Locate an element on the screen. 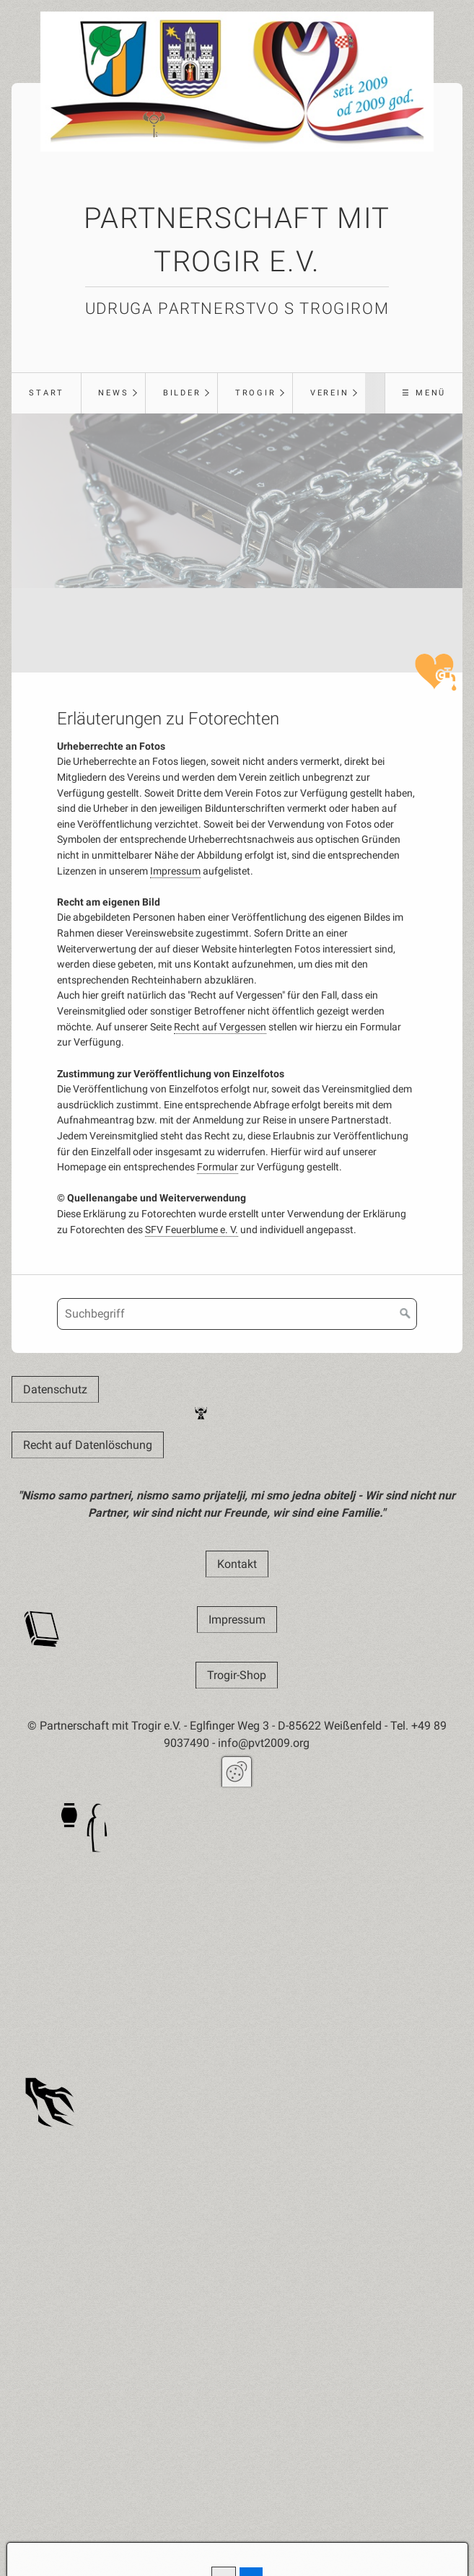  select sun priest character class is located at coordinates (201, 1413).